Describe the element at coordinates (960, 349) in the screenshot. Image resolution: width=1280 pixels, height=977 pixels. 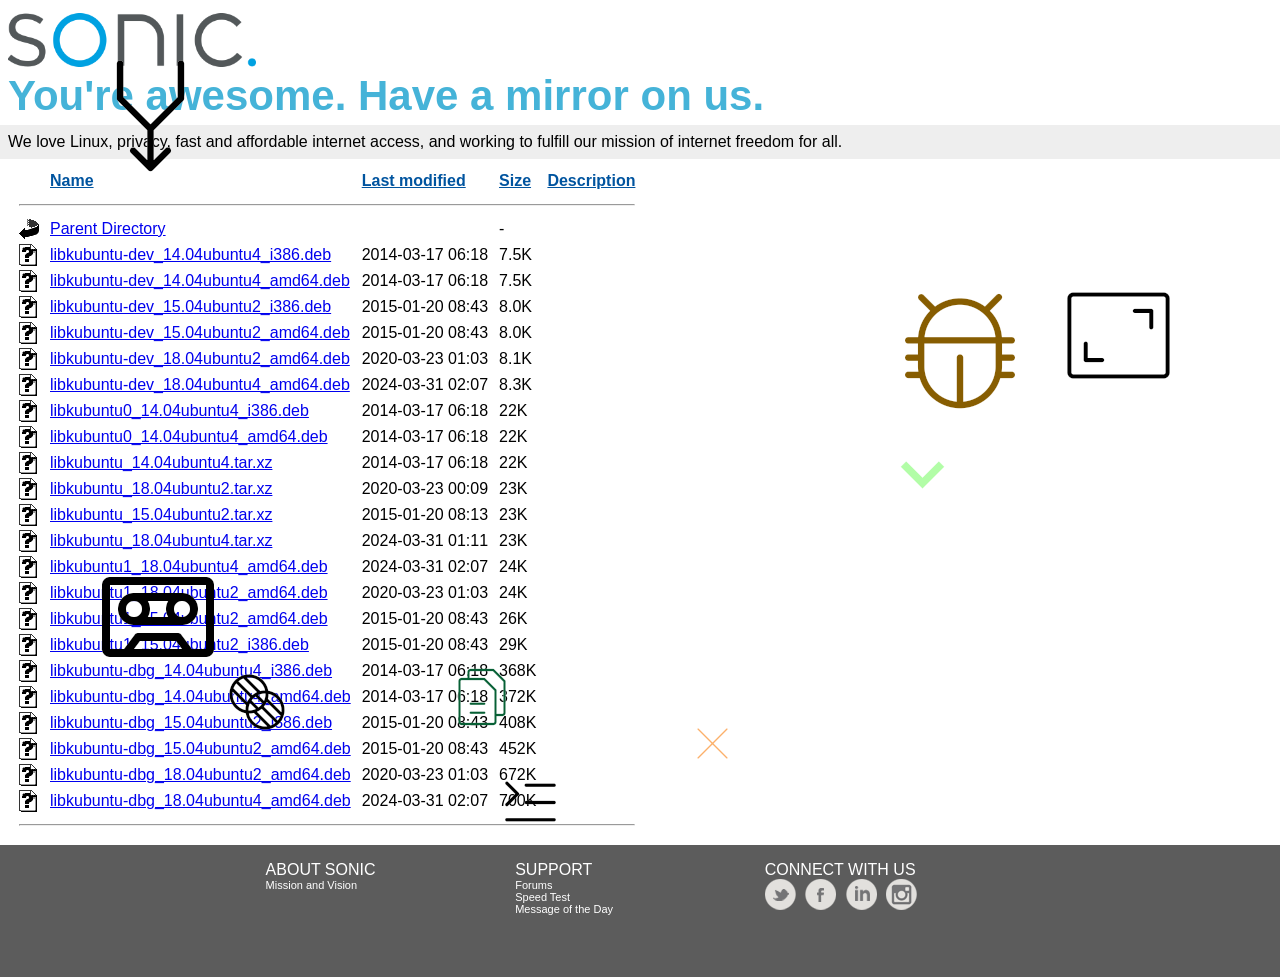
I see `report a bug or issue` at that location.